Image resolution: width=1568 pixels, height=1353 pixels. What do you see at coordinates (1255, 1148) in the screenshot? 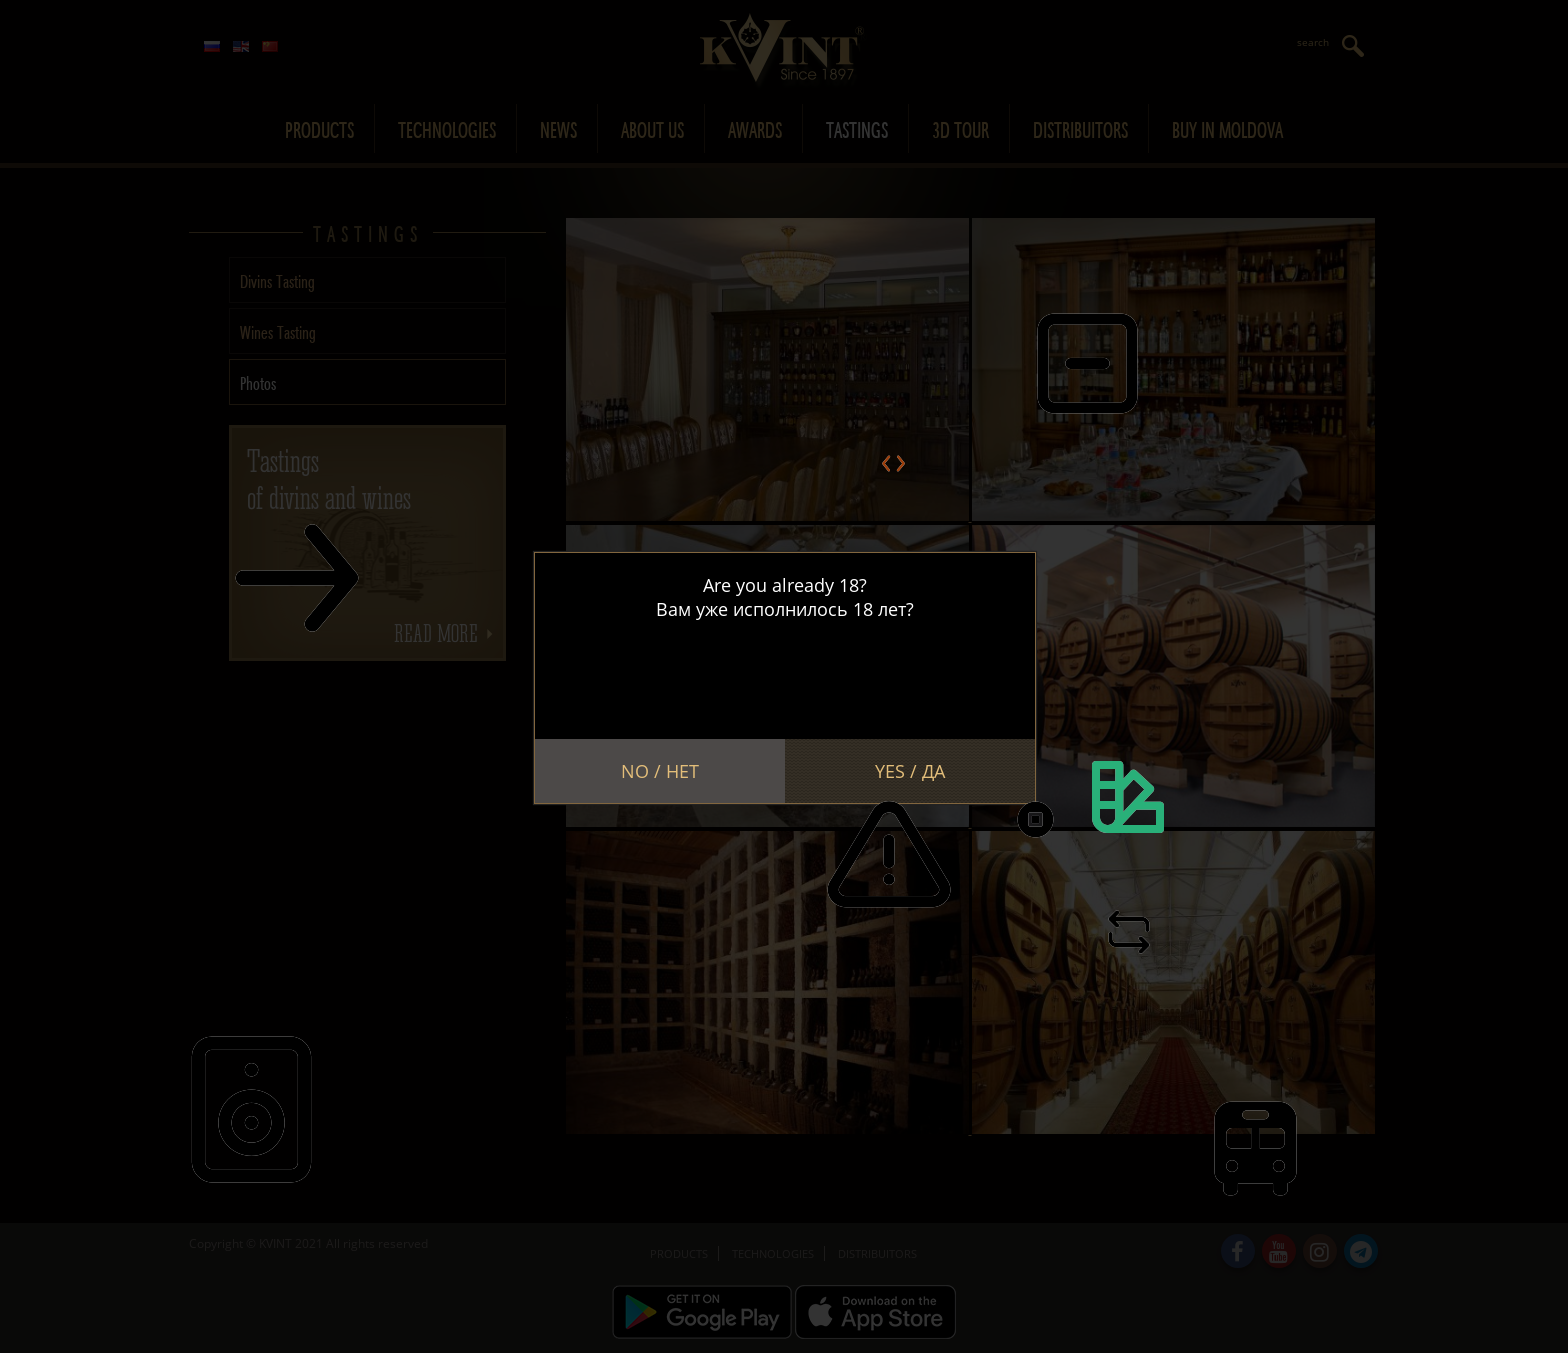
I see `view bus routes or schedules` at bounding box center [1255, 1148].